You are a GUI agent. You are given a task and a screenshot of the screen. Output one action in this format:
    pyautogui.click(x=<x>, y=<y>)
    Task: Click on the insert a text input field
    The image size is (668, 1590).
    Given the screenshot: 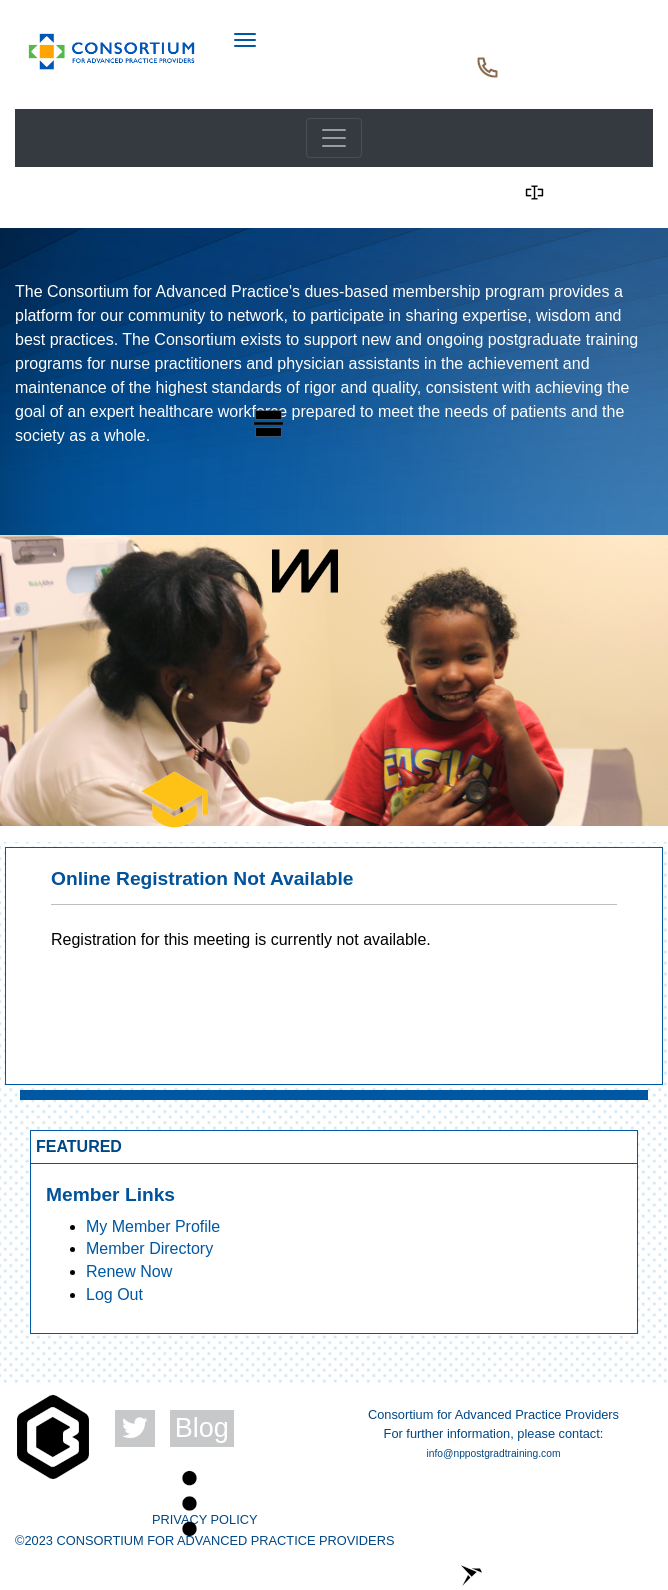 What is the action you would take?
    pyautogui.click(x=534, y=192)
    